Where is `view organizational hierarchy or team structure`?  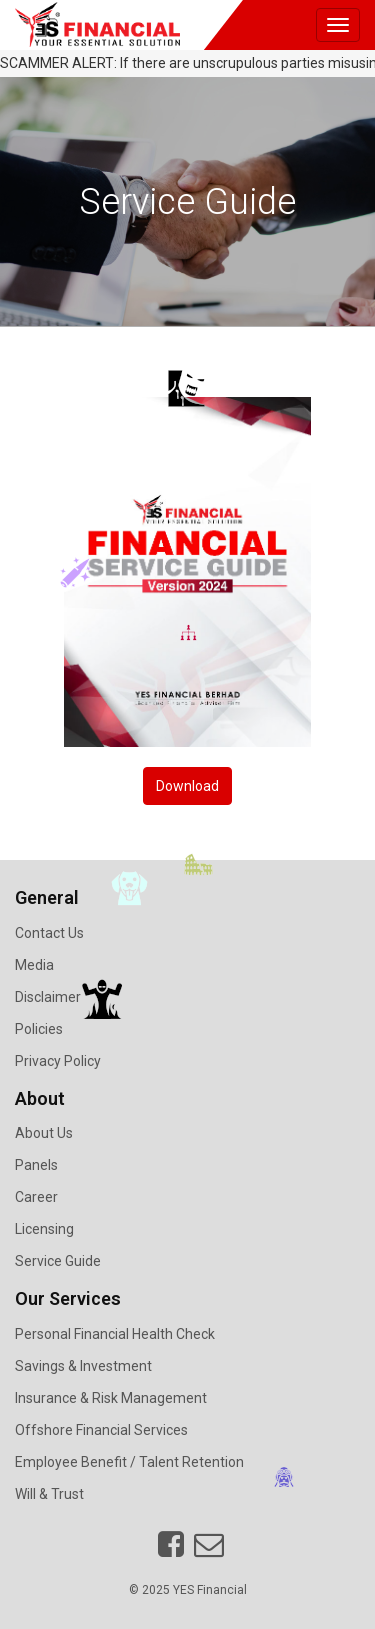 view organizational hierarchy or team structure is located at coordinates (188, 632).